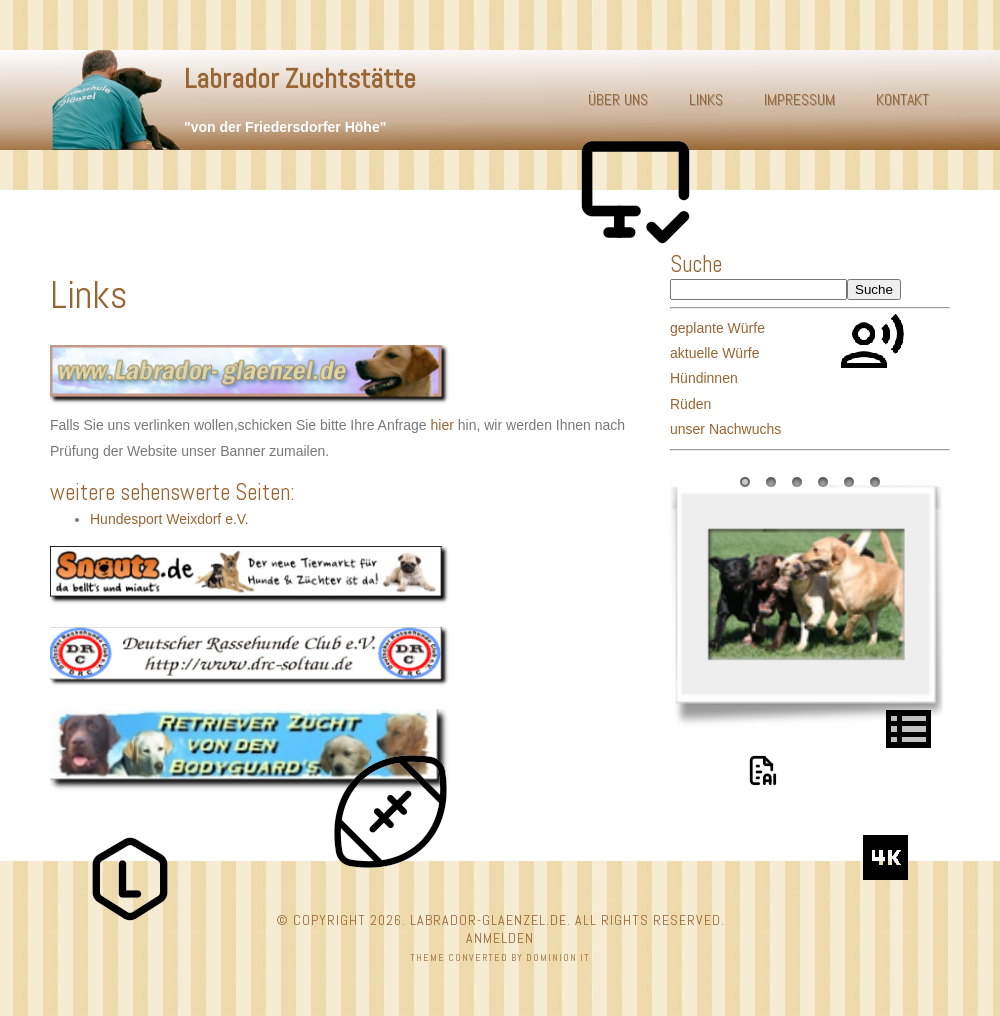  Describe the element at coordinates (761, 770) in the screenshot. I see `open AI-generated document` at that location.